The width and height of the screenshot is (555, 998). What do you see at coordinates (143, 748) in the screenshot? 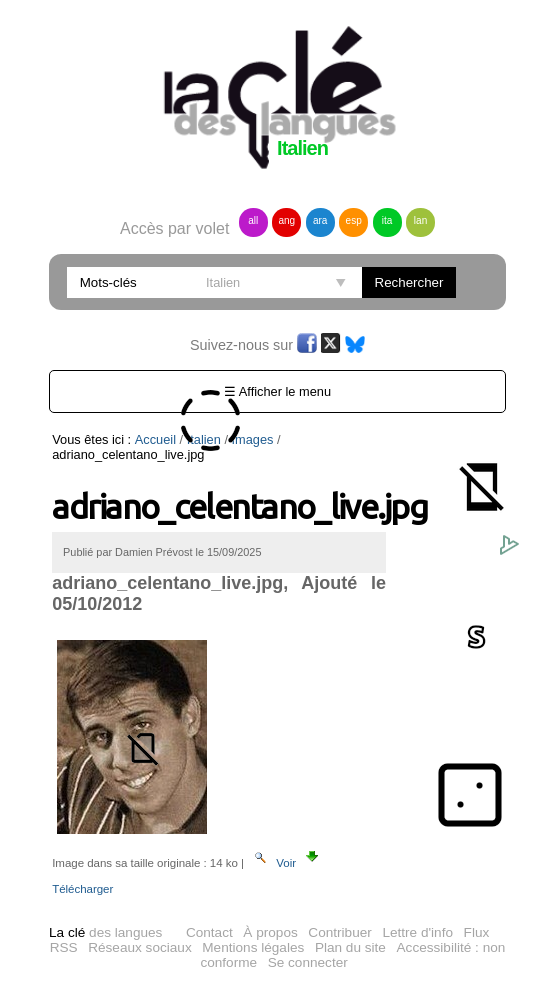
I see `indicates no sim card detected` at bounding box center [143, 748].